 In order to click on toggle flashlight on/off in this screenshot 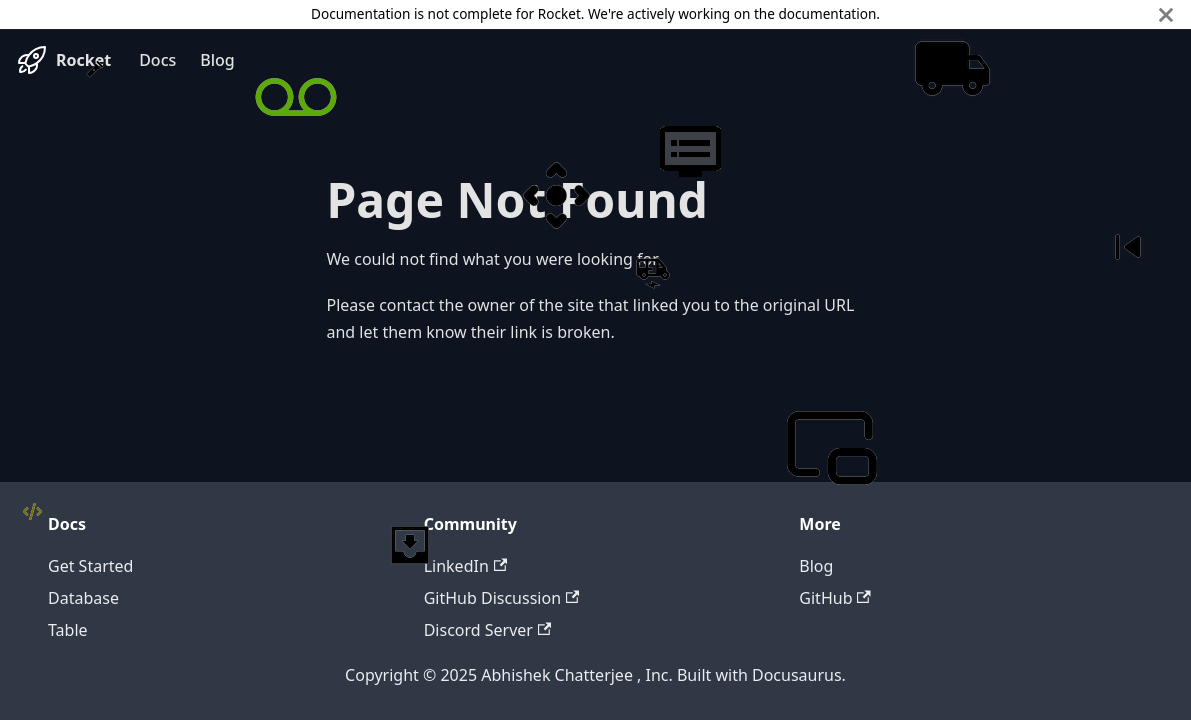, I will do `click(95, 69)`.